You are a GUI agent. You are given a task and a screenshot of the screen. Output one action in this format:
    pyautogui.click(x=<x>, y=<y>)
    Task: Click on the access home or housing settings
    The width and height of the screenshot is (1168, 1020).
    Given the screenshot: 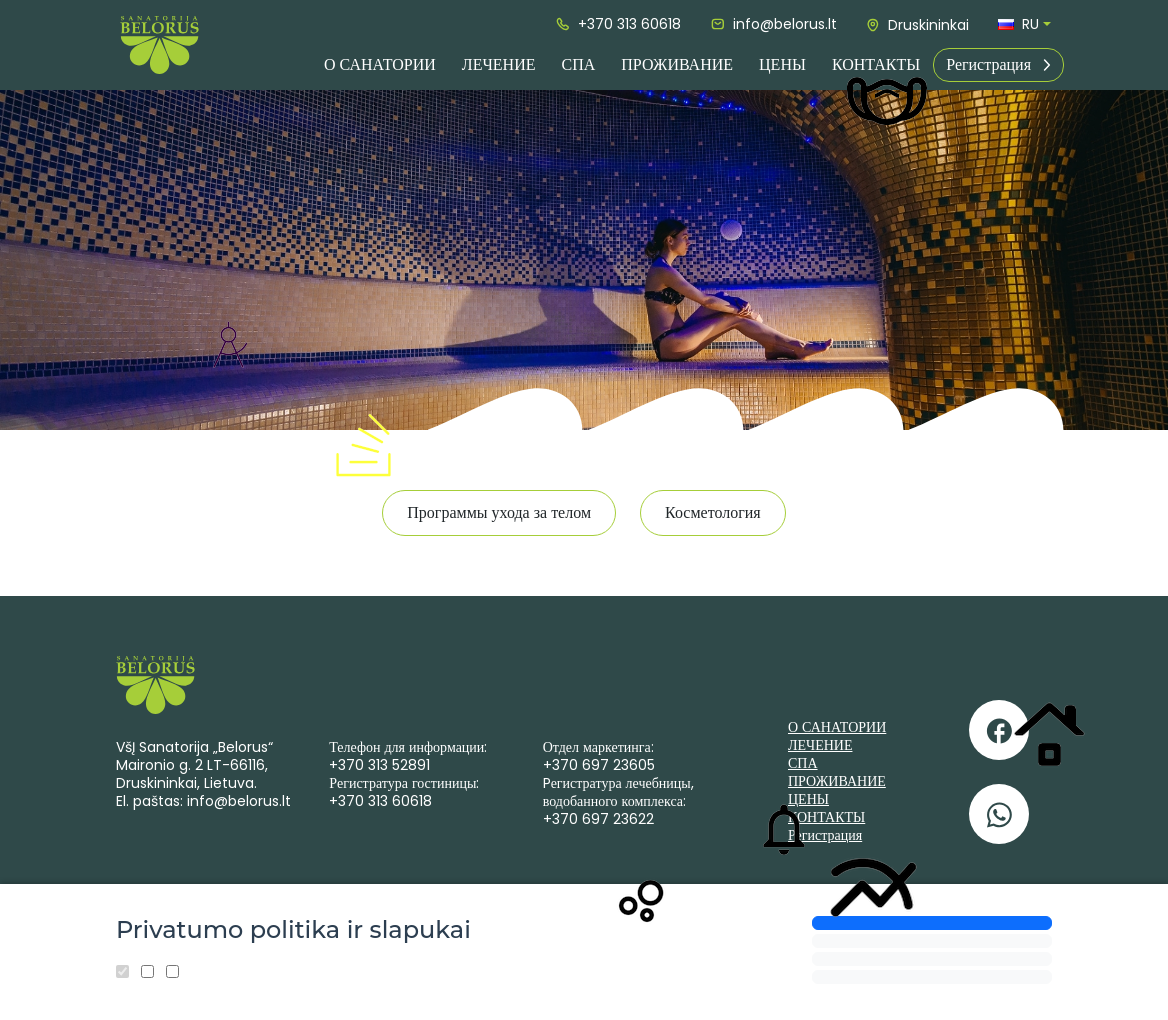 What is the action you would take?
    pyautogui.click(x=1049, y=735)
    